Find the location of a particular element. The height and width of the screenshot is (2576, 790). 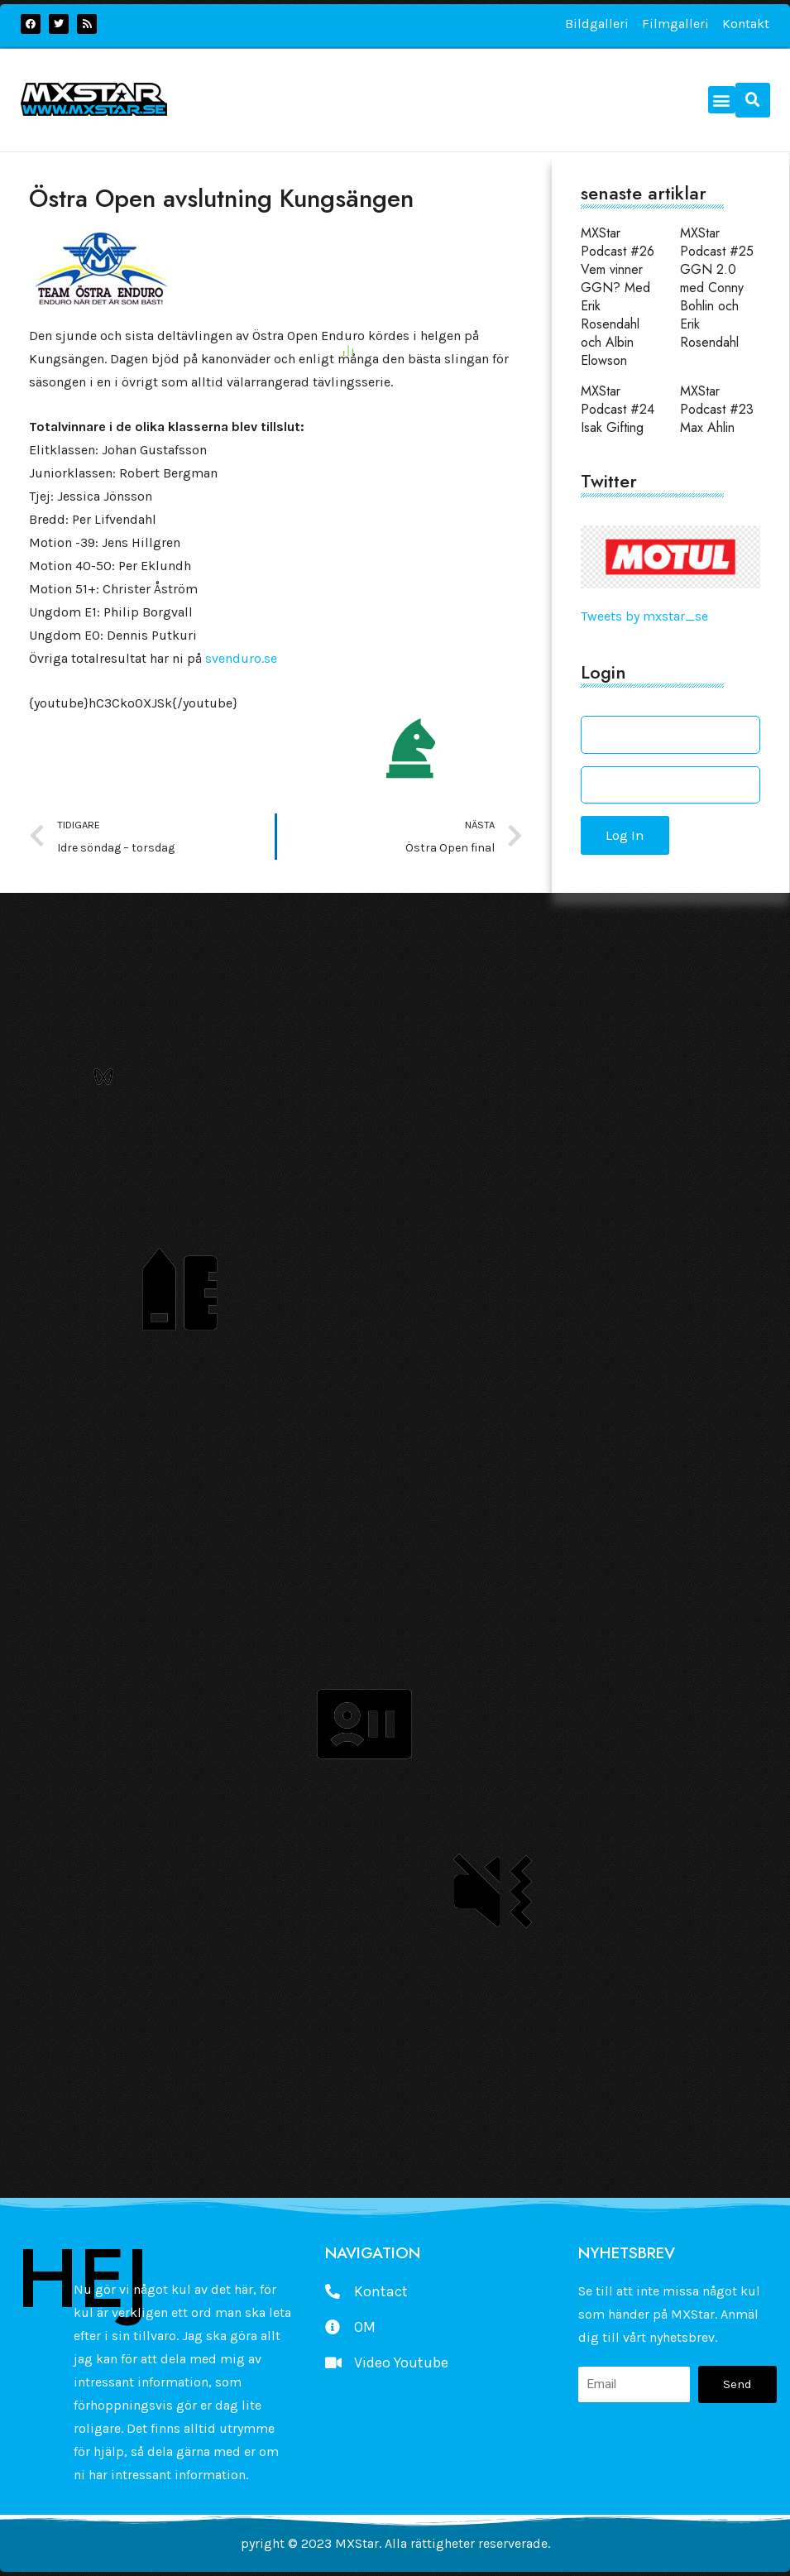

open wechat channels is located at coordinates (103, 1077).